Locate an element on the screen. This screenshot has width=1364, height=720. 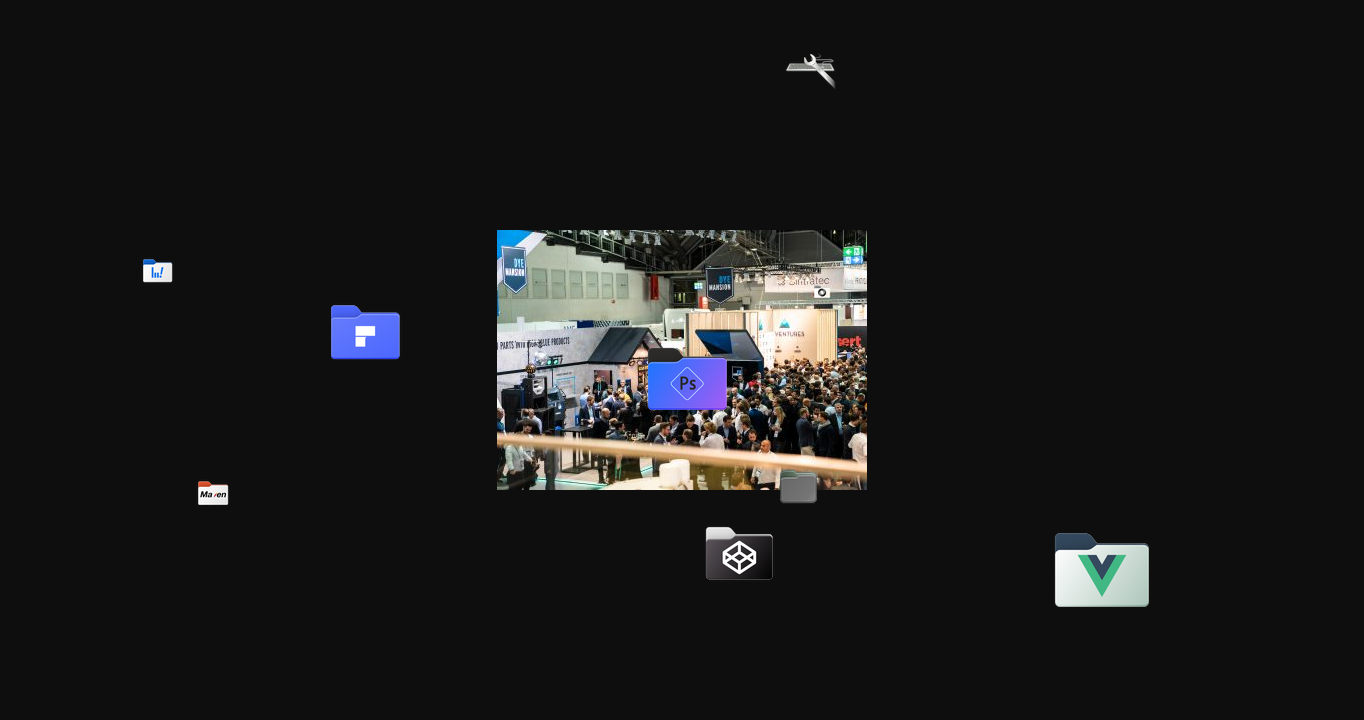
open folder containing Vue.js project files is located at coordinates (1101, 572).